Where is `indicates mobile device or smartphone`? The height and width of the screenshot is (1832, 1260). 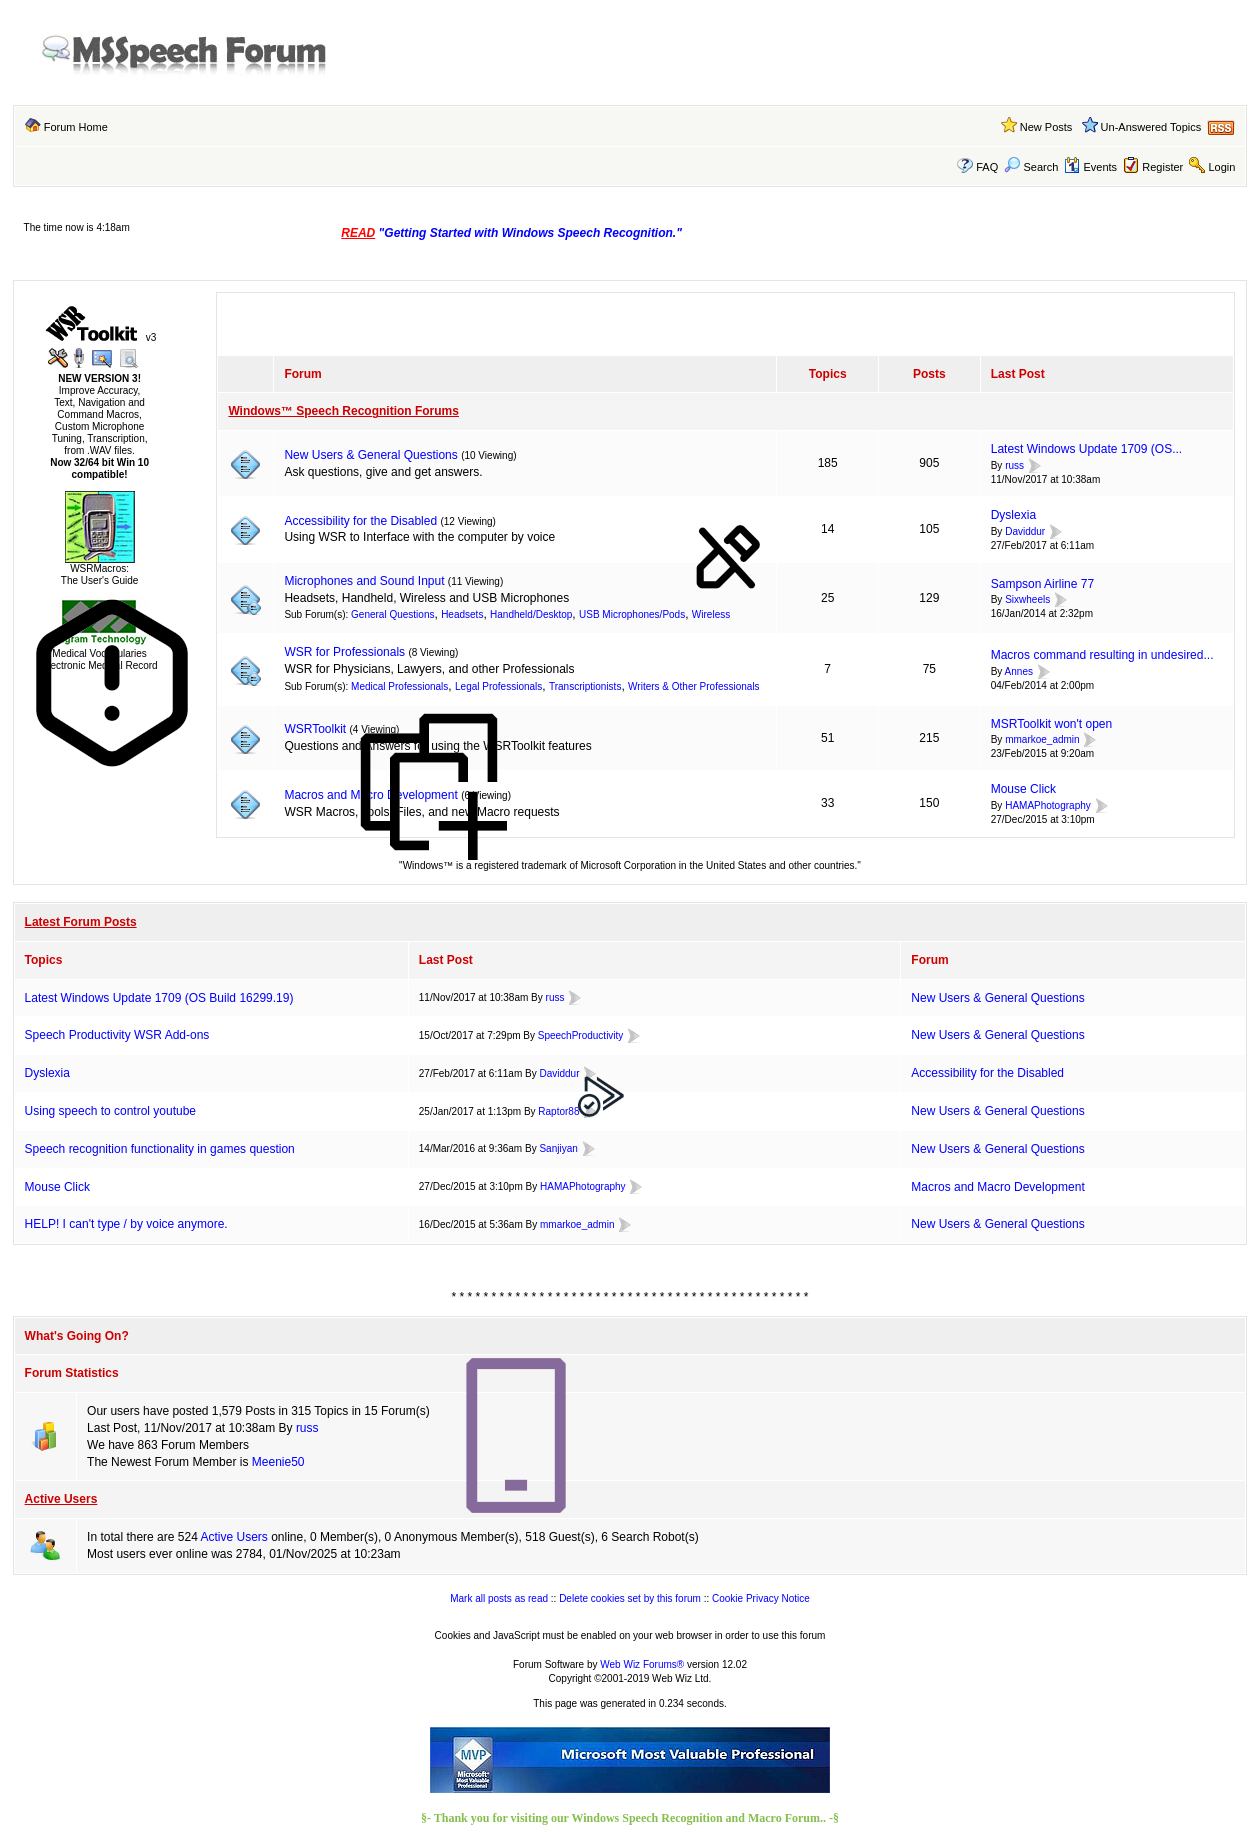
indicates mobile device or smartphone is located at coordinates (510, 1435).